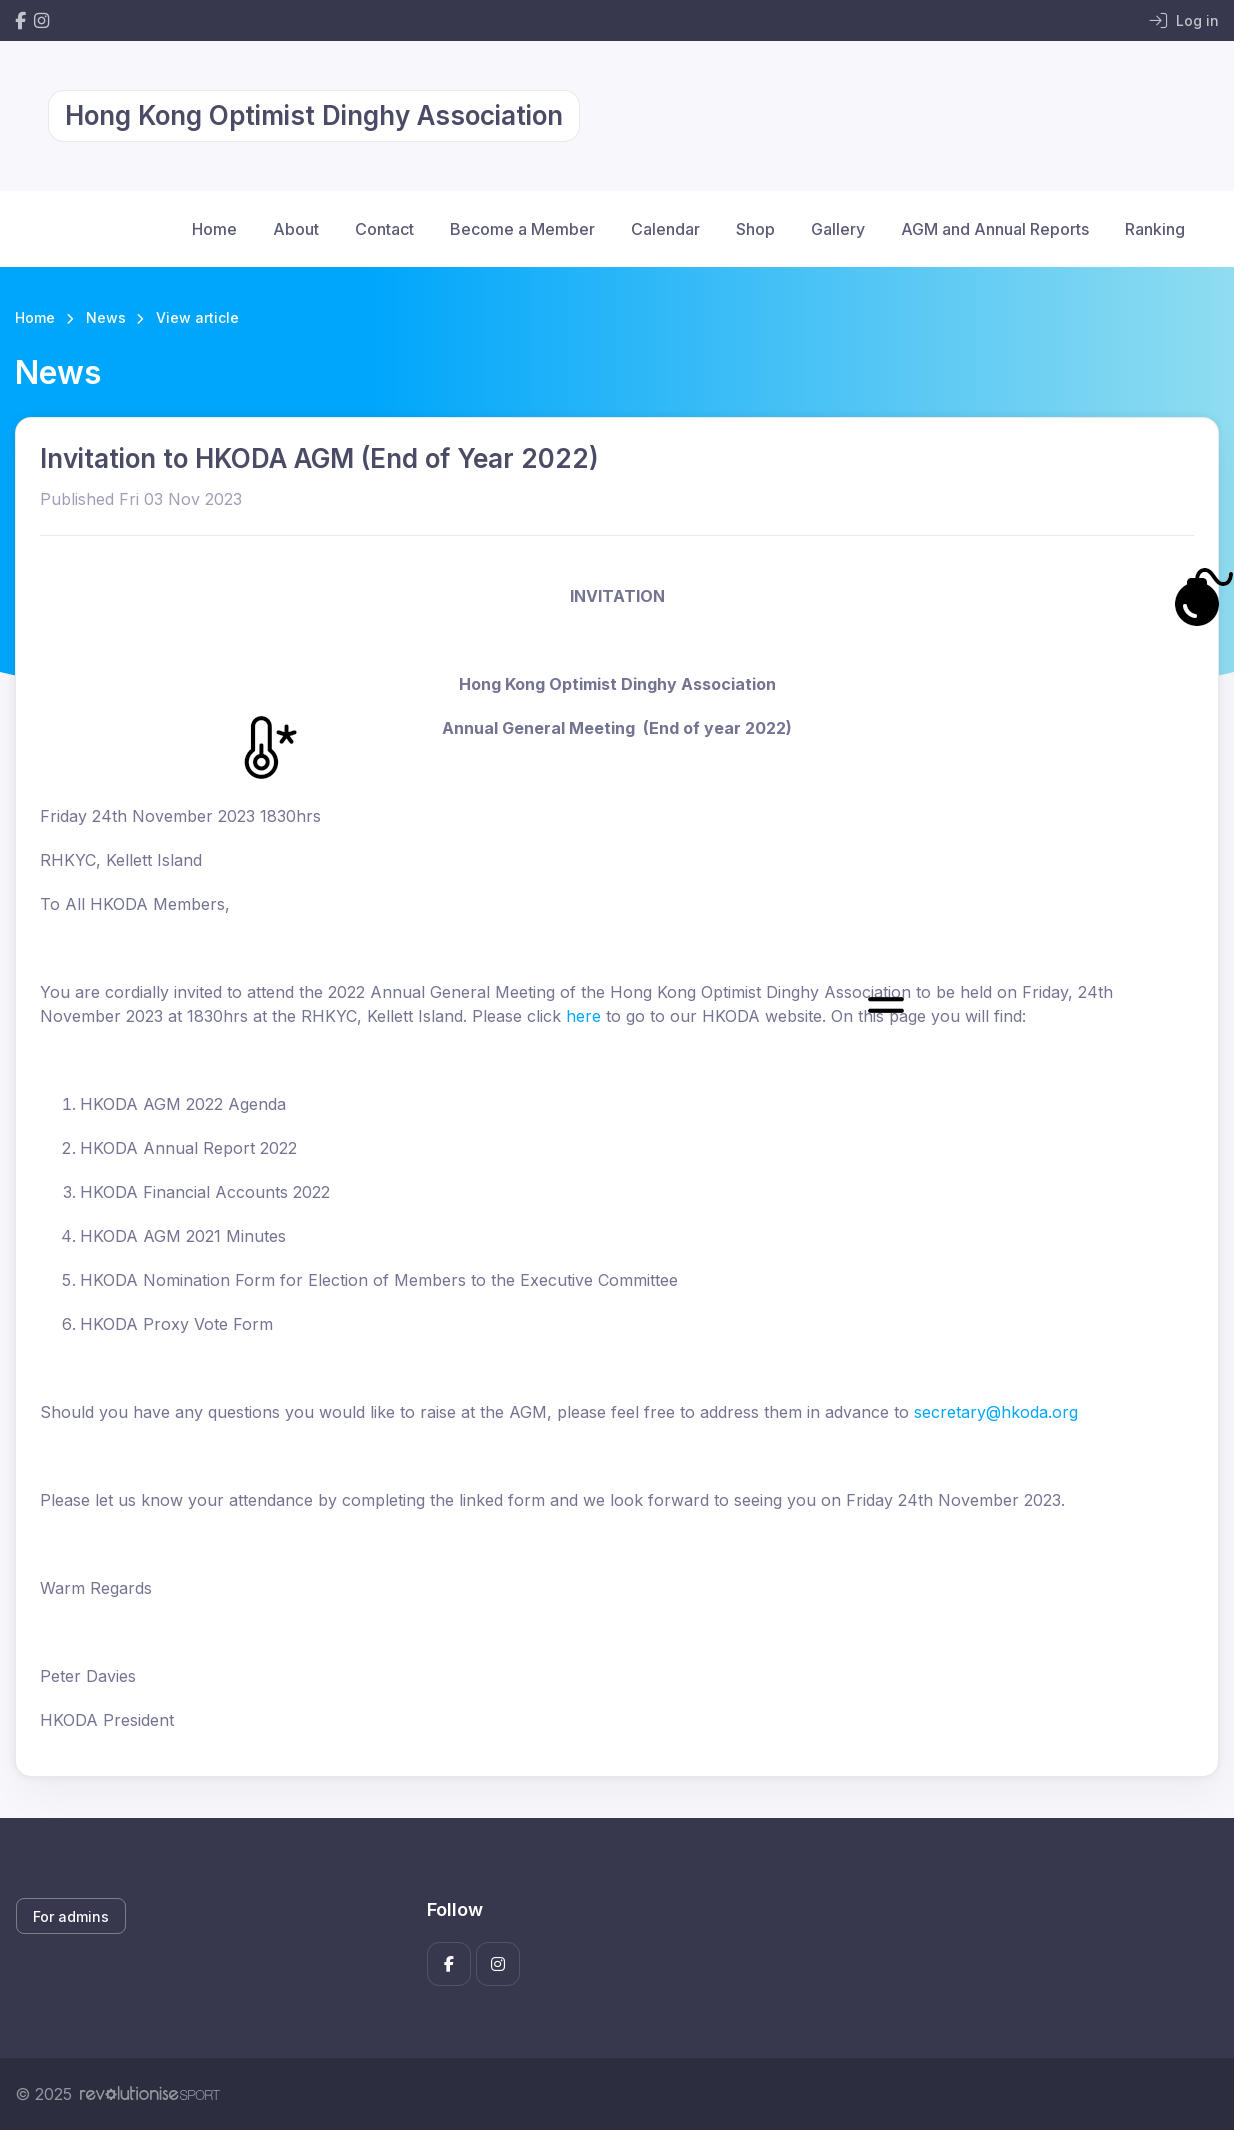  I want to click on equals or comparison function, so click(886, 1005).